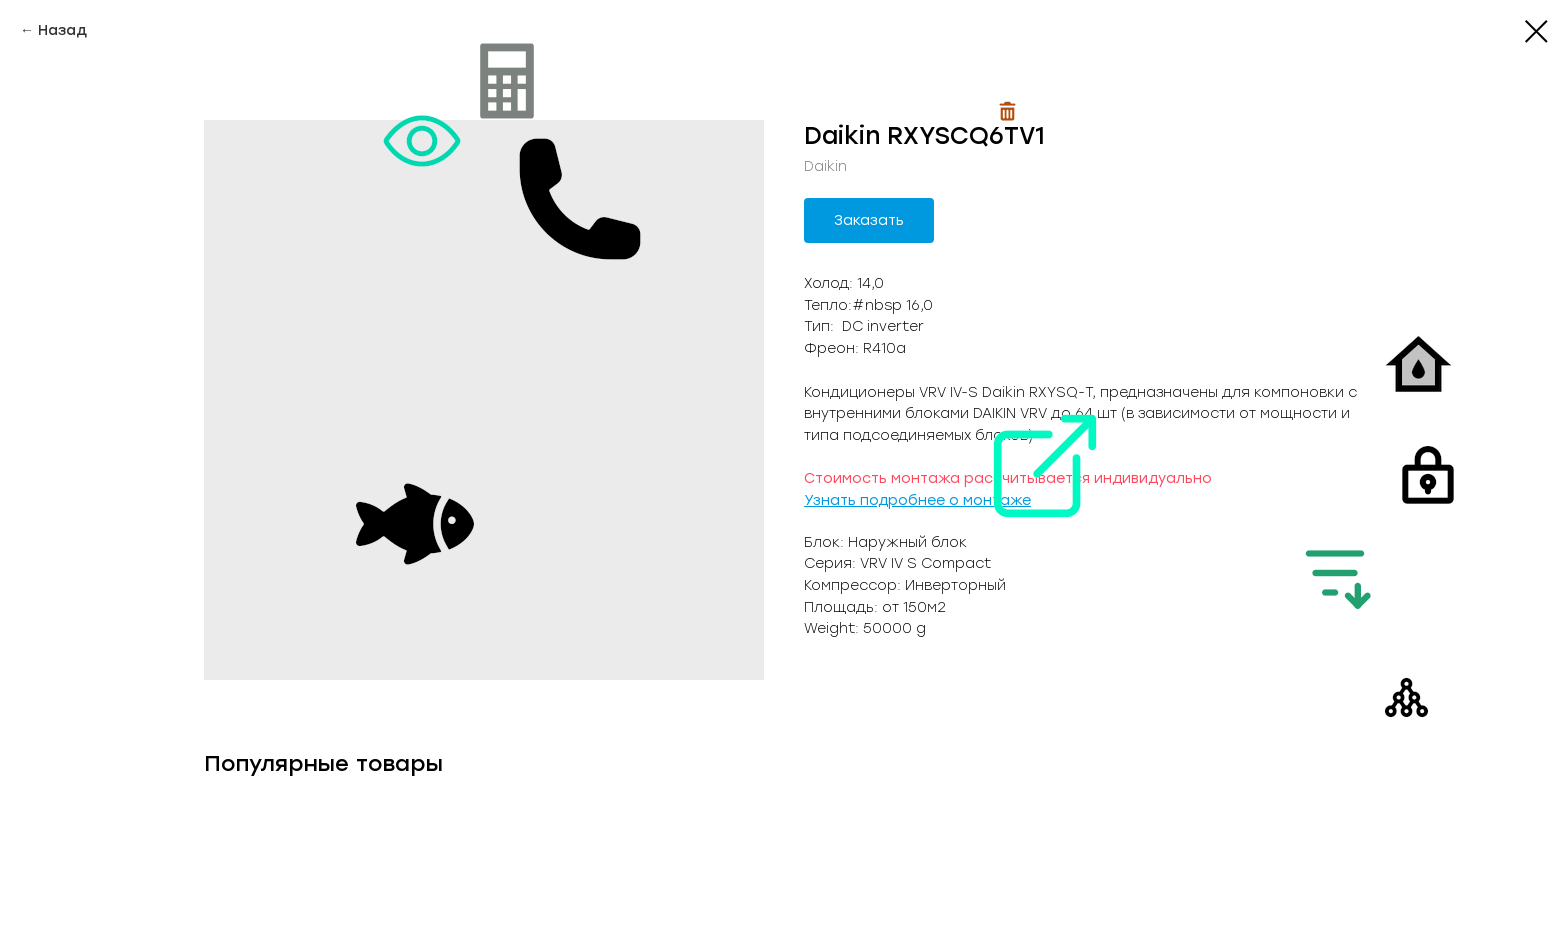 The width and height of the screenshot is (1568, 937). I want to click on access security or password settings, so click(1428, 478).